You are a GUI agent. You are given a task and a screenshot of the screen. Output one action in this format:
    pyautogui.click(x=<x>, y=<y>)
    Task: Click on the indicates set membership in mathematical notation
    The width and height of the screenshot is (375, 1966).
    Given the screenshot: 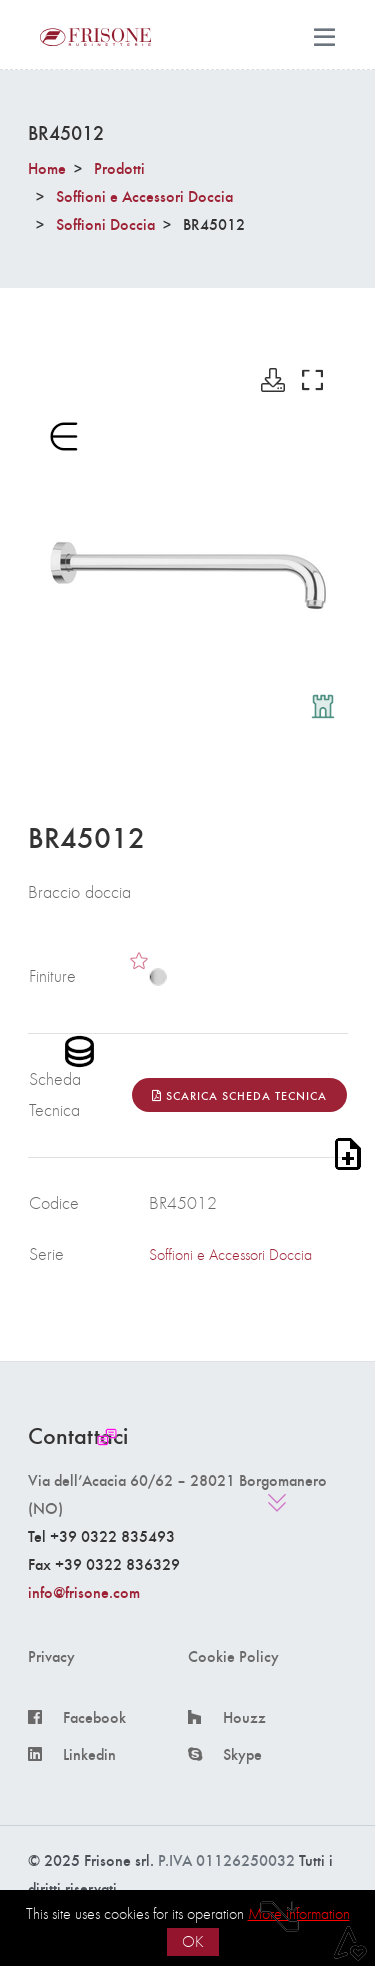 What is the action you would take?
    pyautogui.click(x=64, y=436)
    